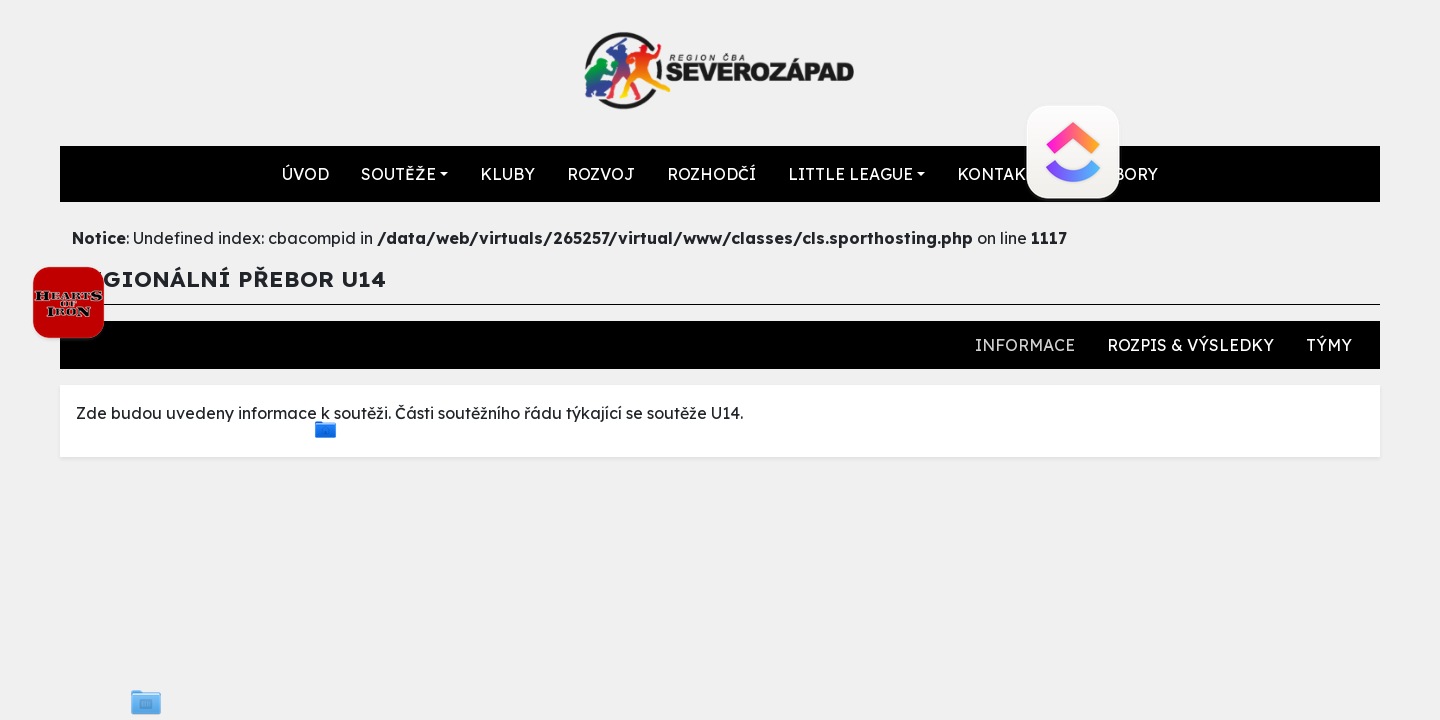 This screenshot has height=720, width=1440. What do you see at coordinates (68, 302) in the screenshot?
I see `launch Hearts of Iron game` at bounding box center [68, 302].